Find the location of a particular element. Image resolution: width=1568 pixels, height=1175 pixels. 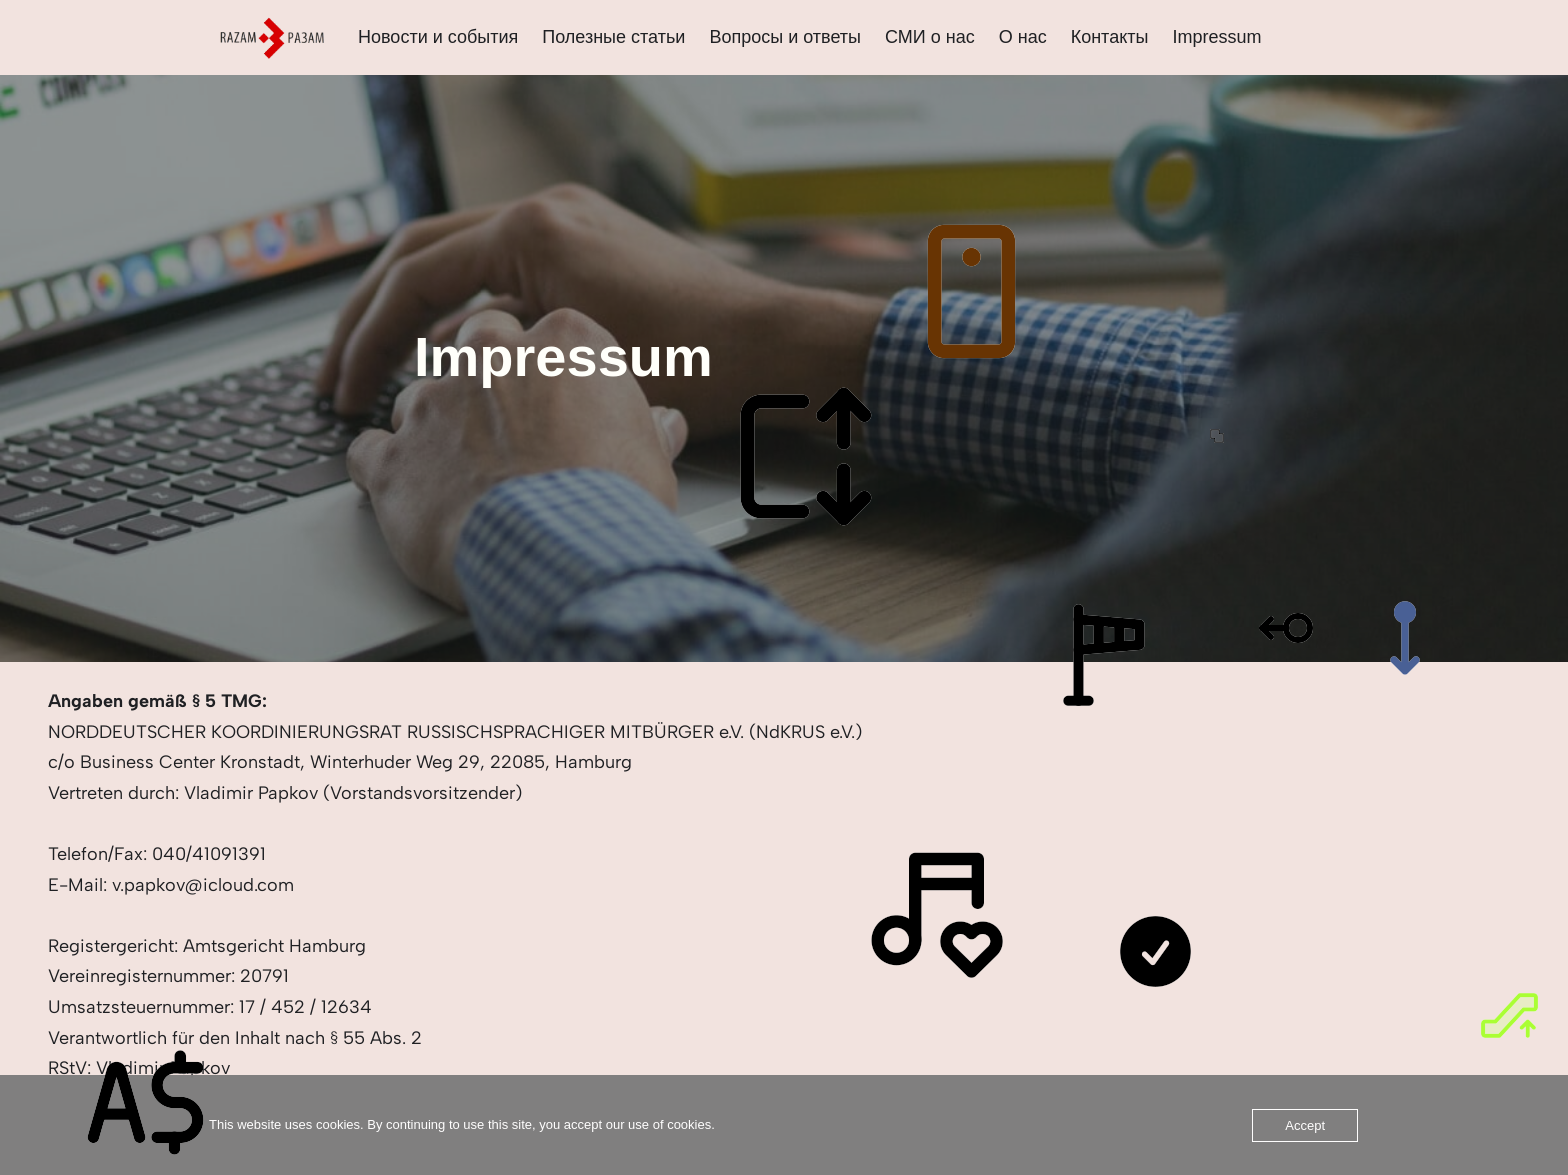

indicates escalator going up is located at coordinates (1509, 1015).